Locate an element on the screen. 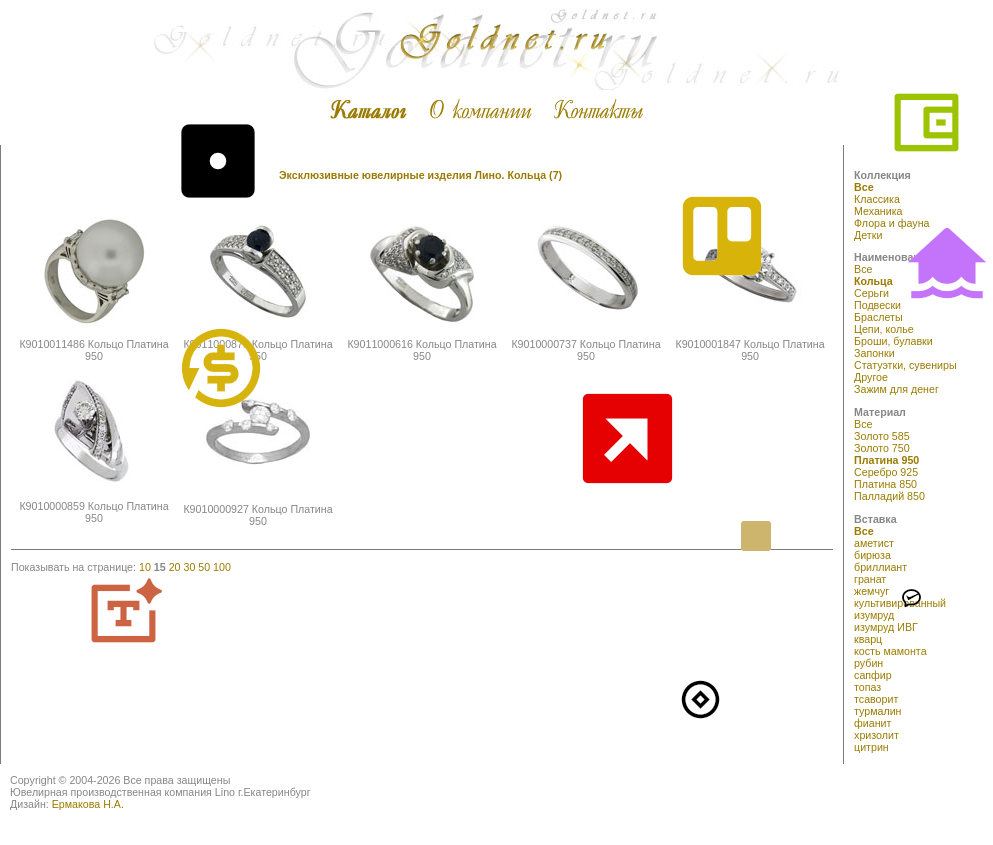 Image resolution: width=993 pixels, height=845 pixels. roll the dice or generate a random result is located at coordinates (218, 161).